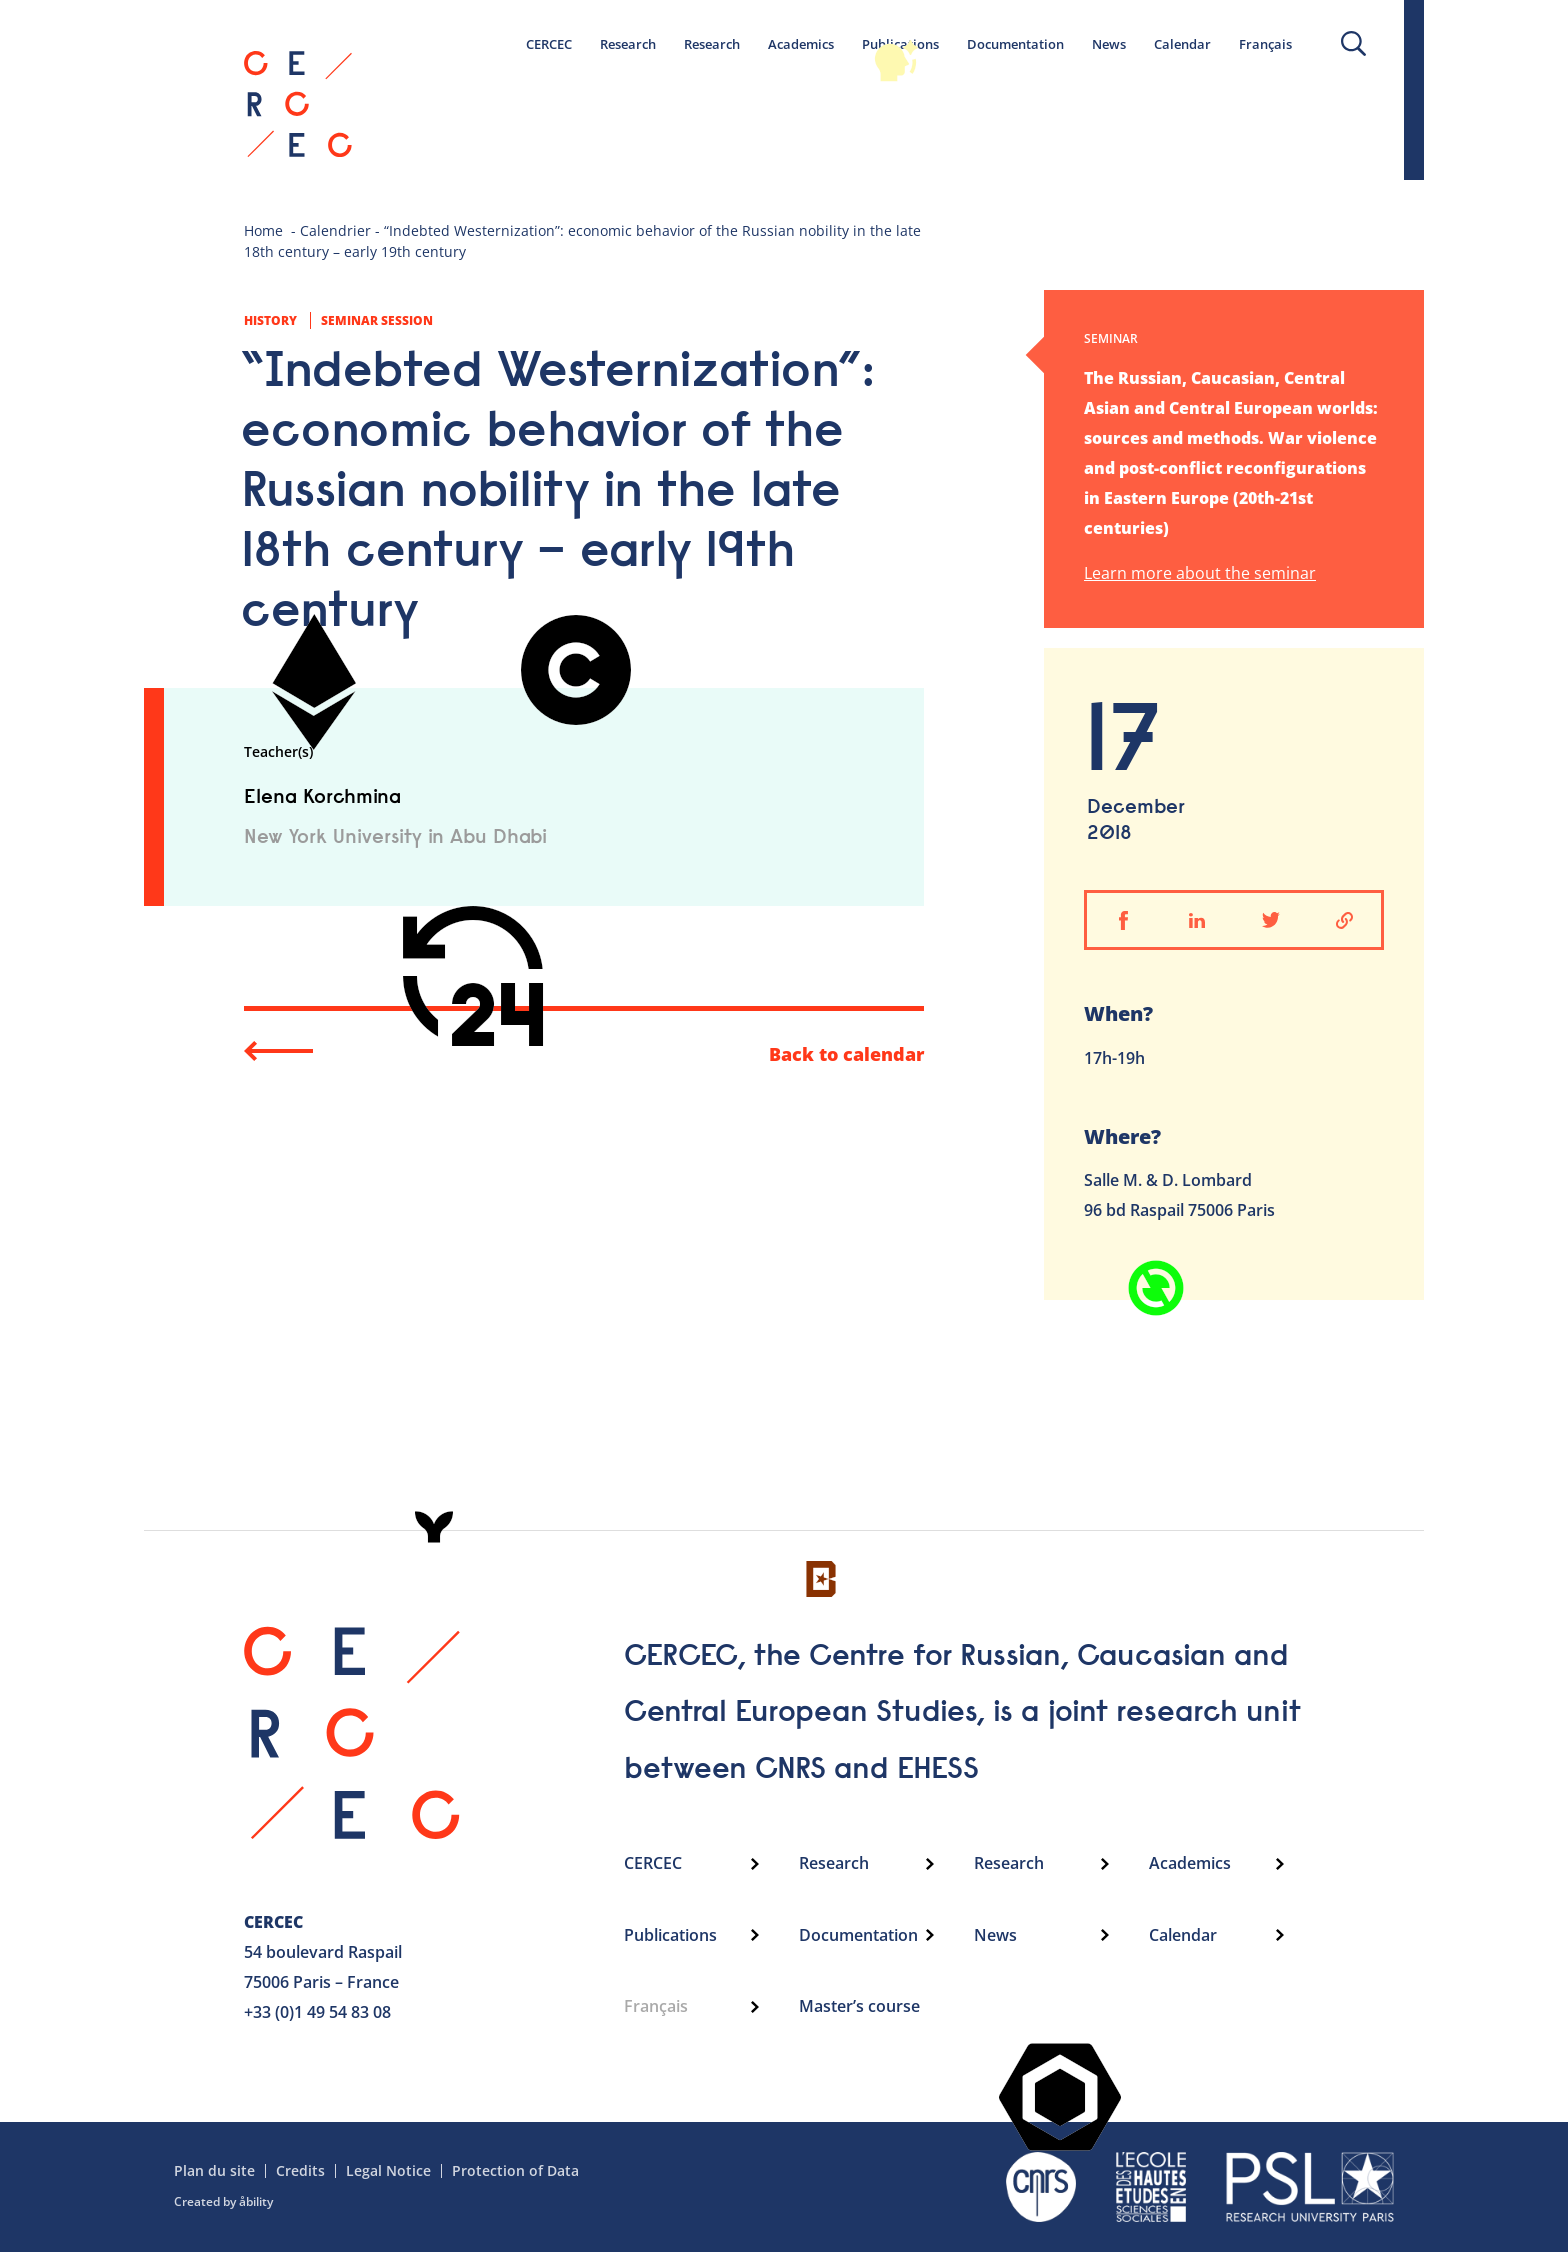 This screenshot has width=1568, height=2252. Describe the element at coordinates (895, 62) in the screenshot. I see `access speak ai voice assistant` at that location.